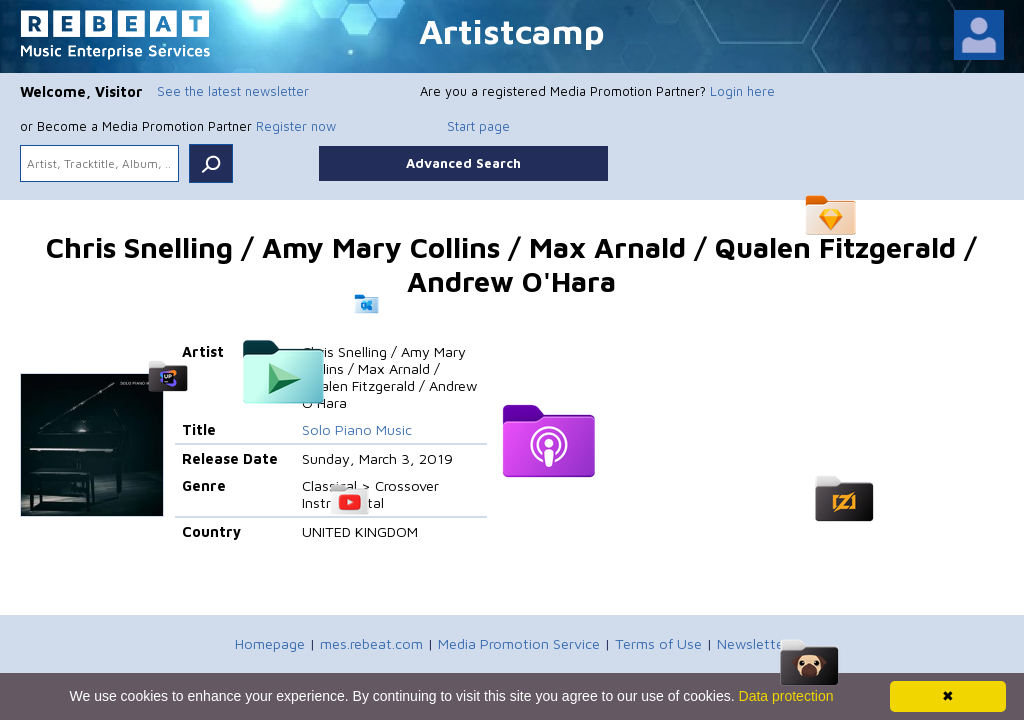  Describe the element at coordinates (366, 304) in the screenshot. I see `open microsoft exchange folder` at that location.